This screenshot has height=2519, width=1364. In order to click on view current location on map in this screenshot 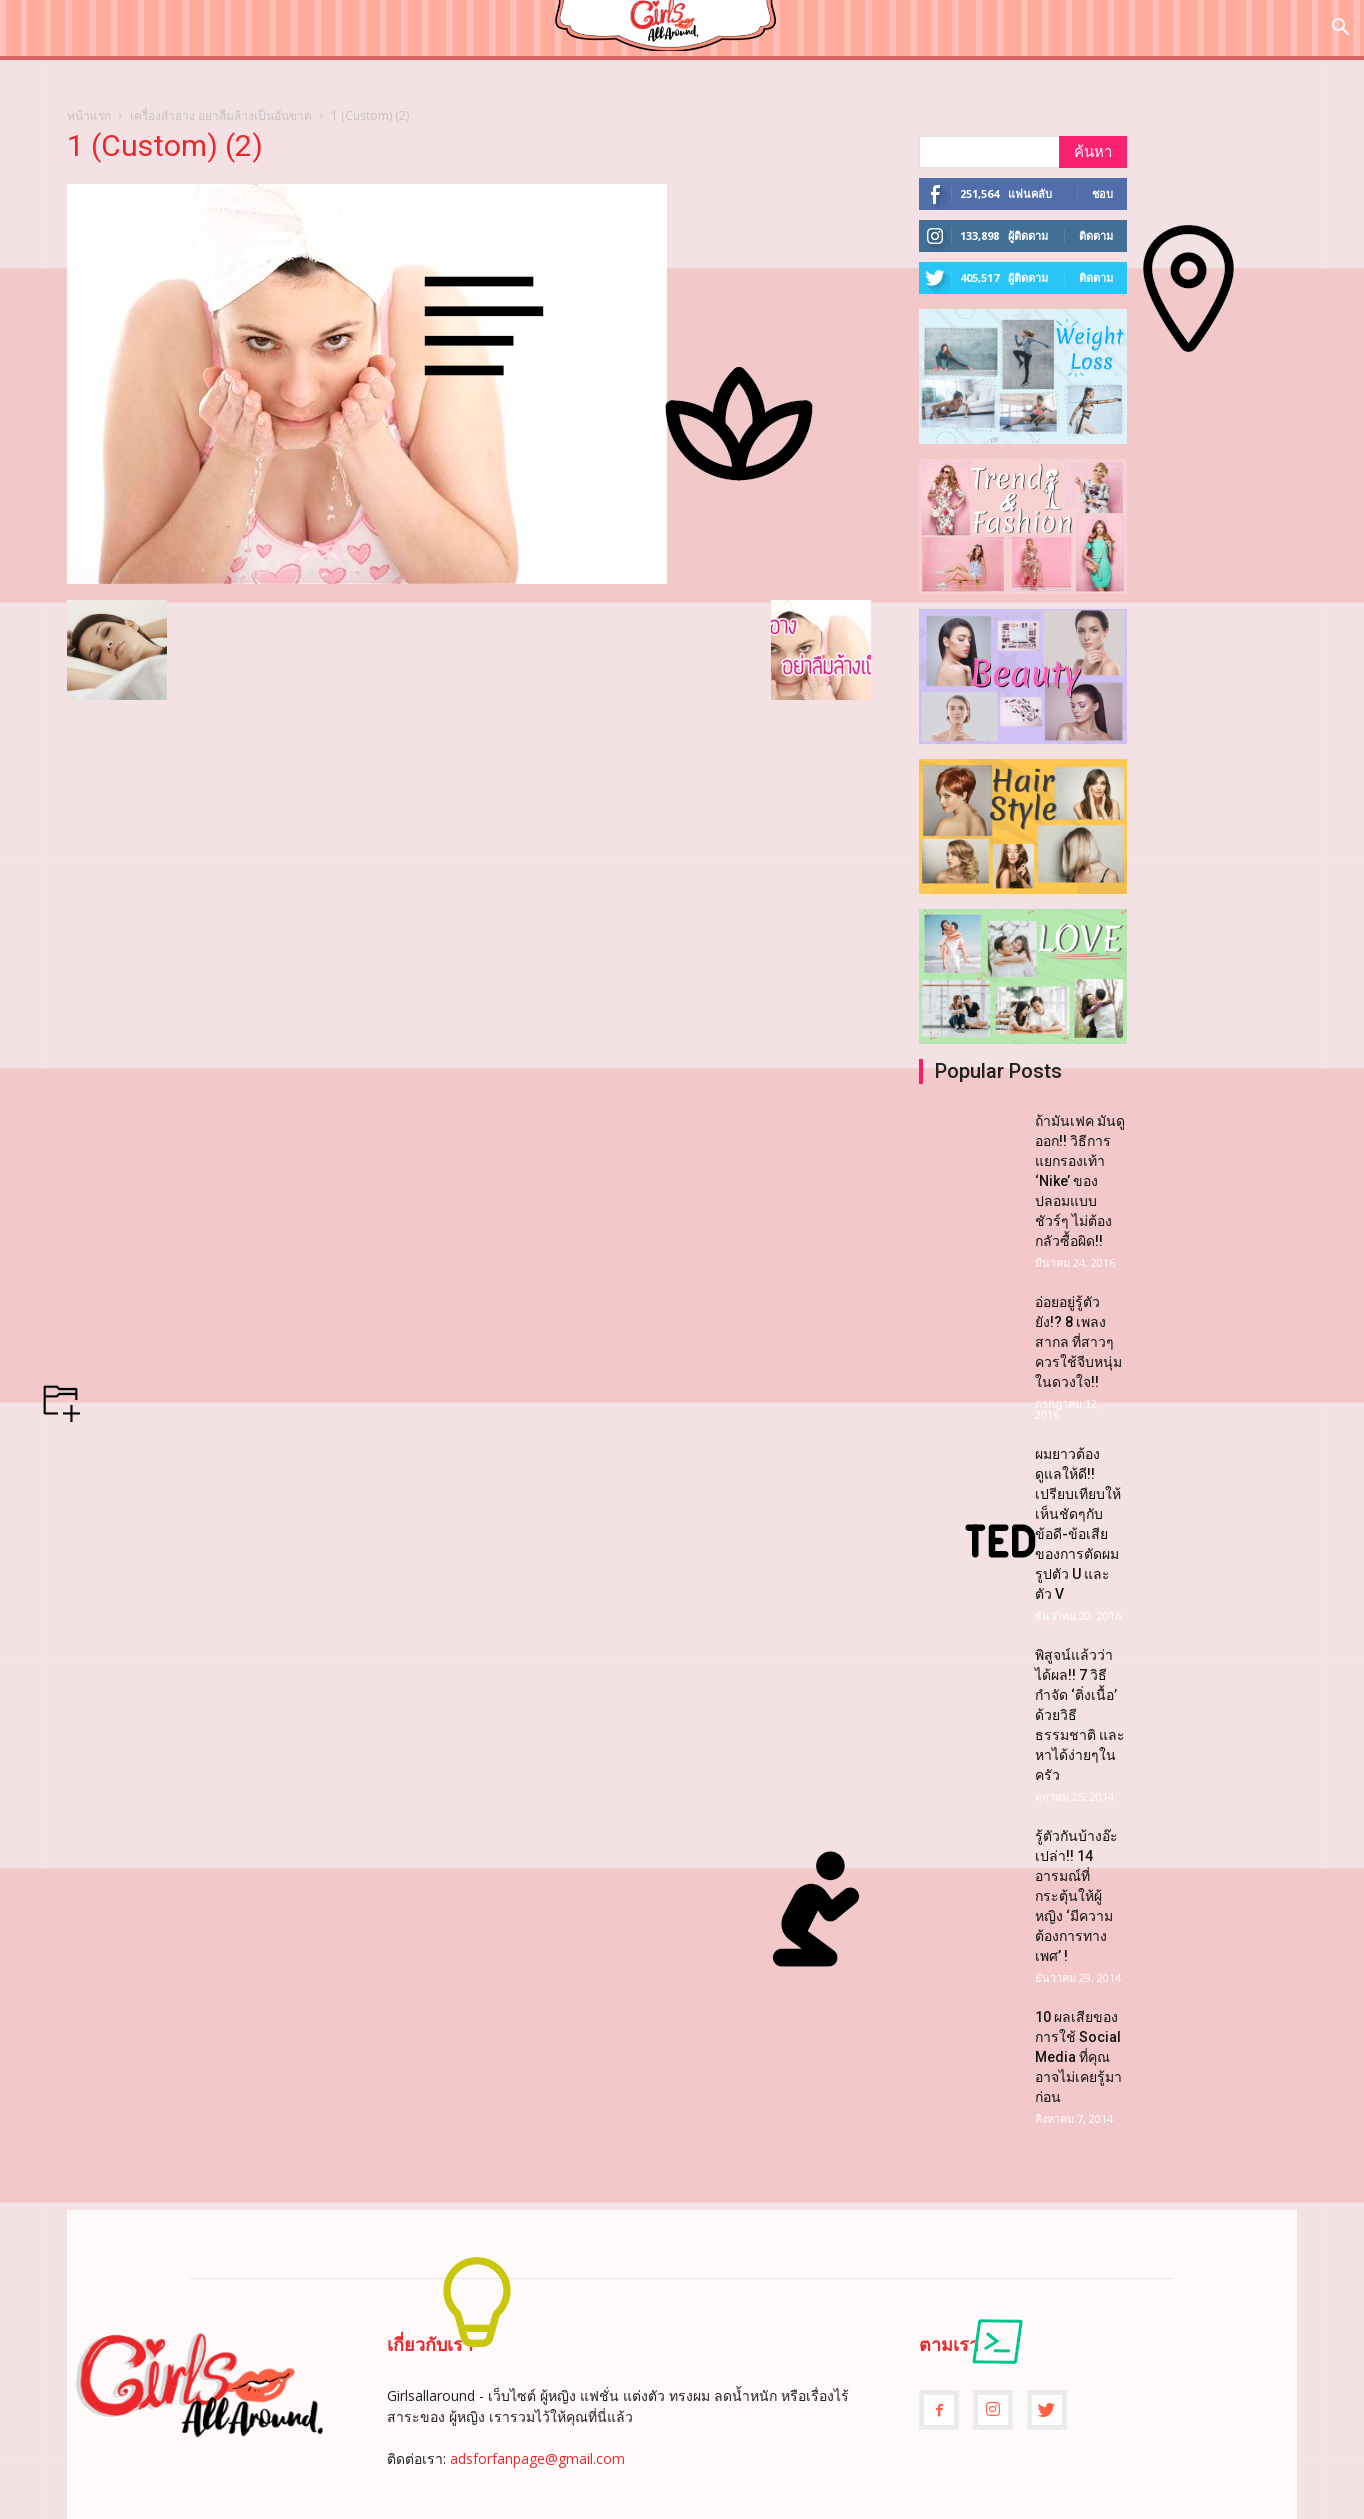, I will do `click(1188, 288)`.